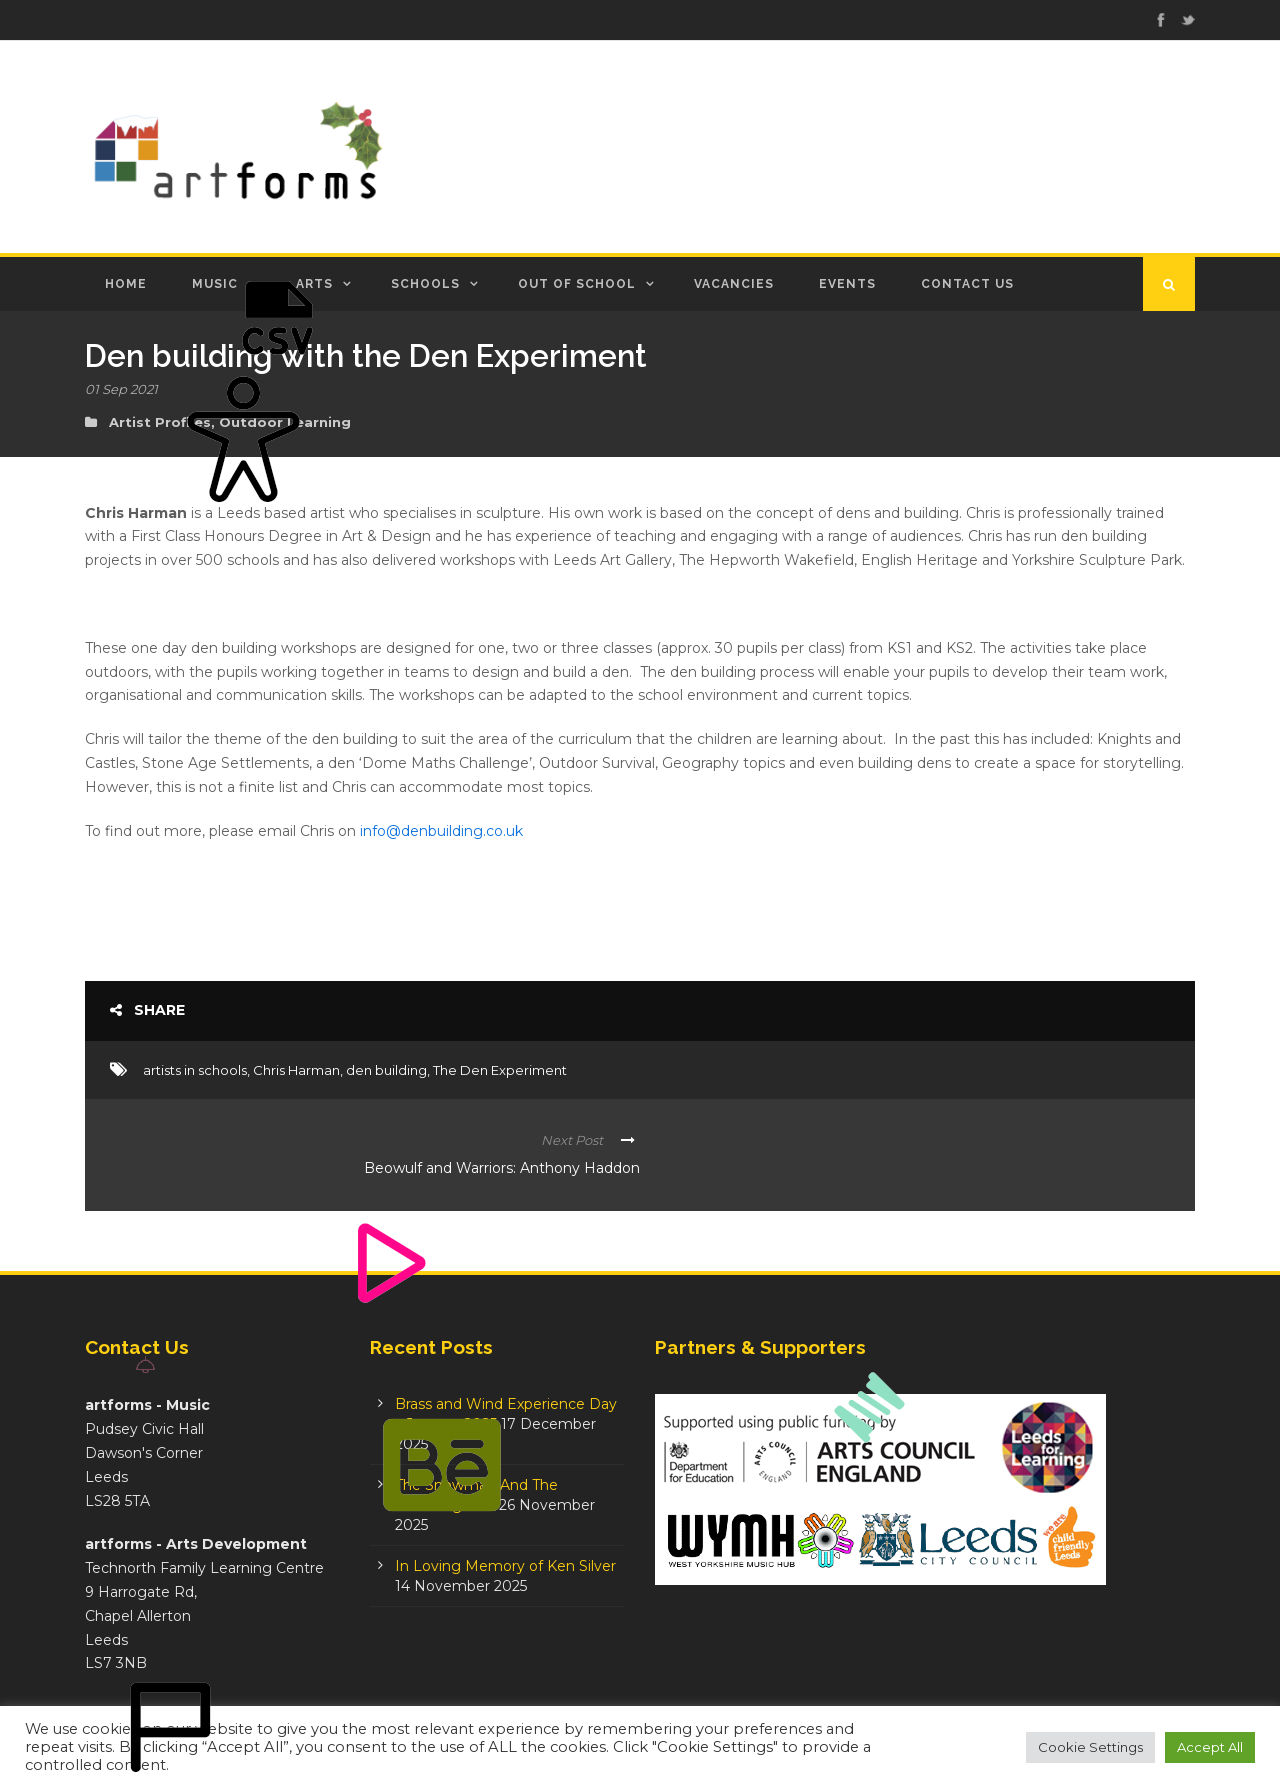  I want to click on toggle pendant light on/off, so click(145, 1365).